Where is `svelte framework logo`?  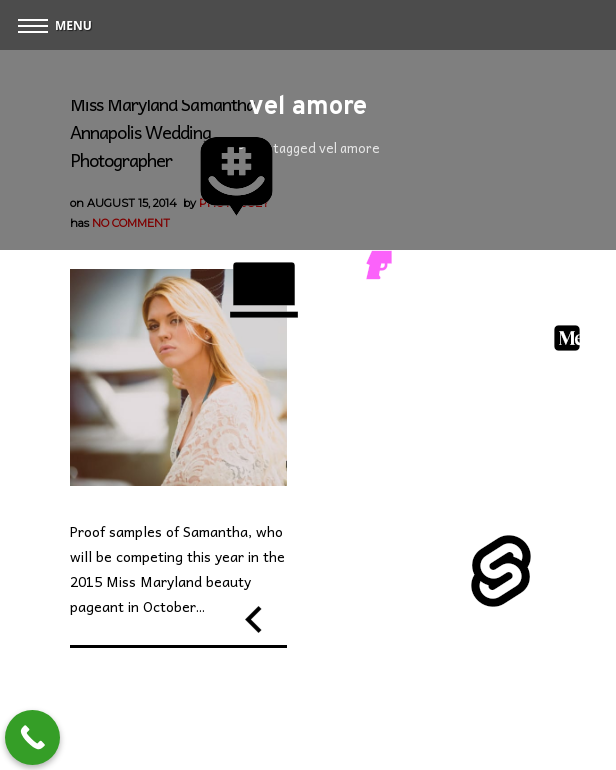
svelte framework logo is located at coordinates (501, 571).